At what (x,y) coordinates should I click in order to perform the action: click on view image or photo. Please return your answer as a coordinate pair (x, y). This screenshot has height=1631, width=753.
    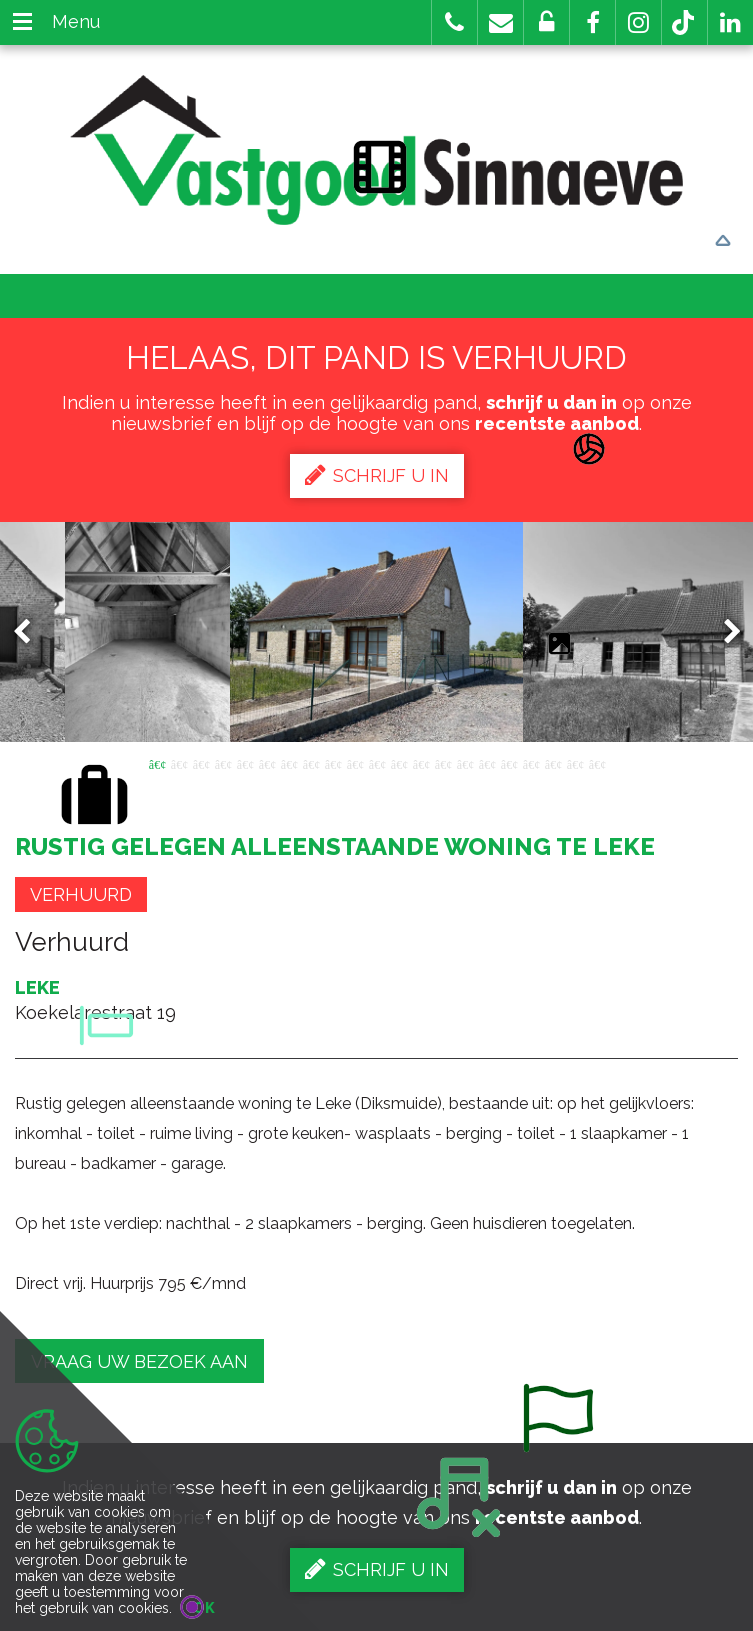
    Looking at the image, I should click on (559, 643).